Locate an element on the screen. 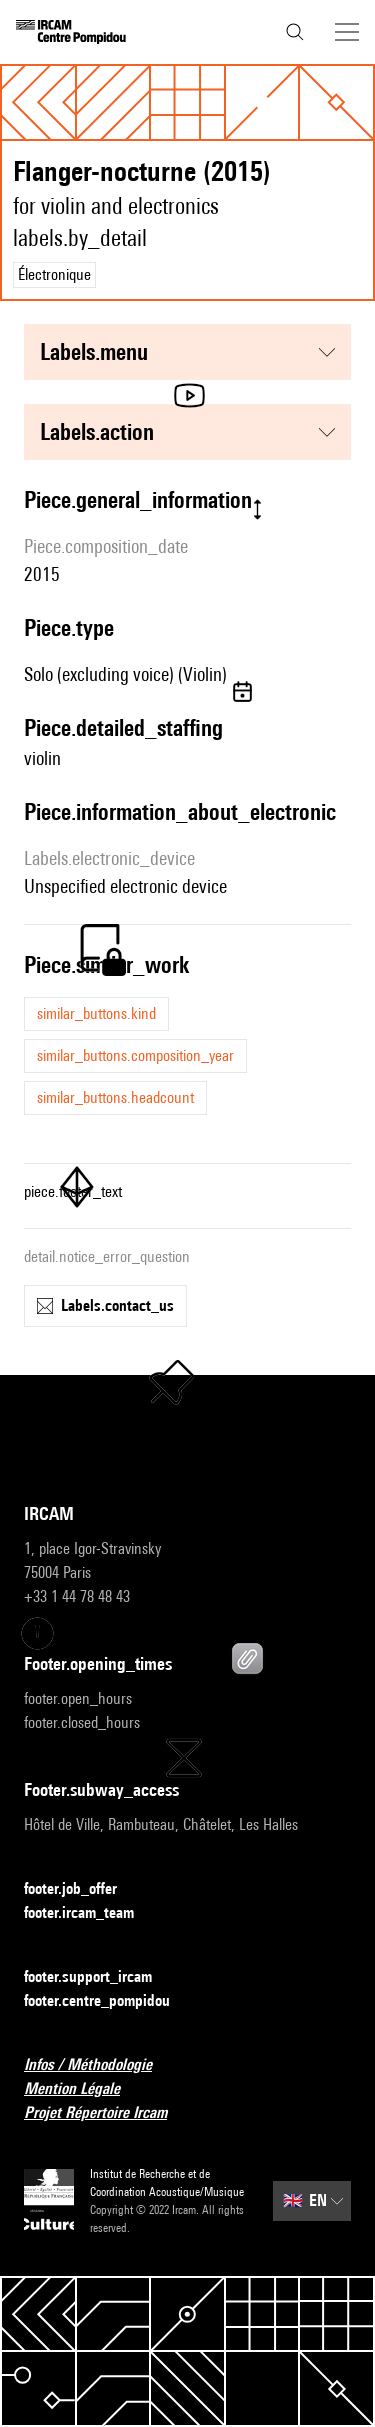 The width and height of the screenshot is (375, 2427). open youtube is located at coordinates (189, 395).